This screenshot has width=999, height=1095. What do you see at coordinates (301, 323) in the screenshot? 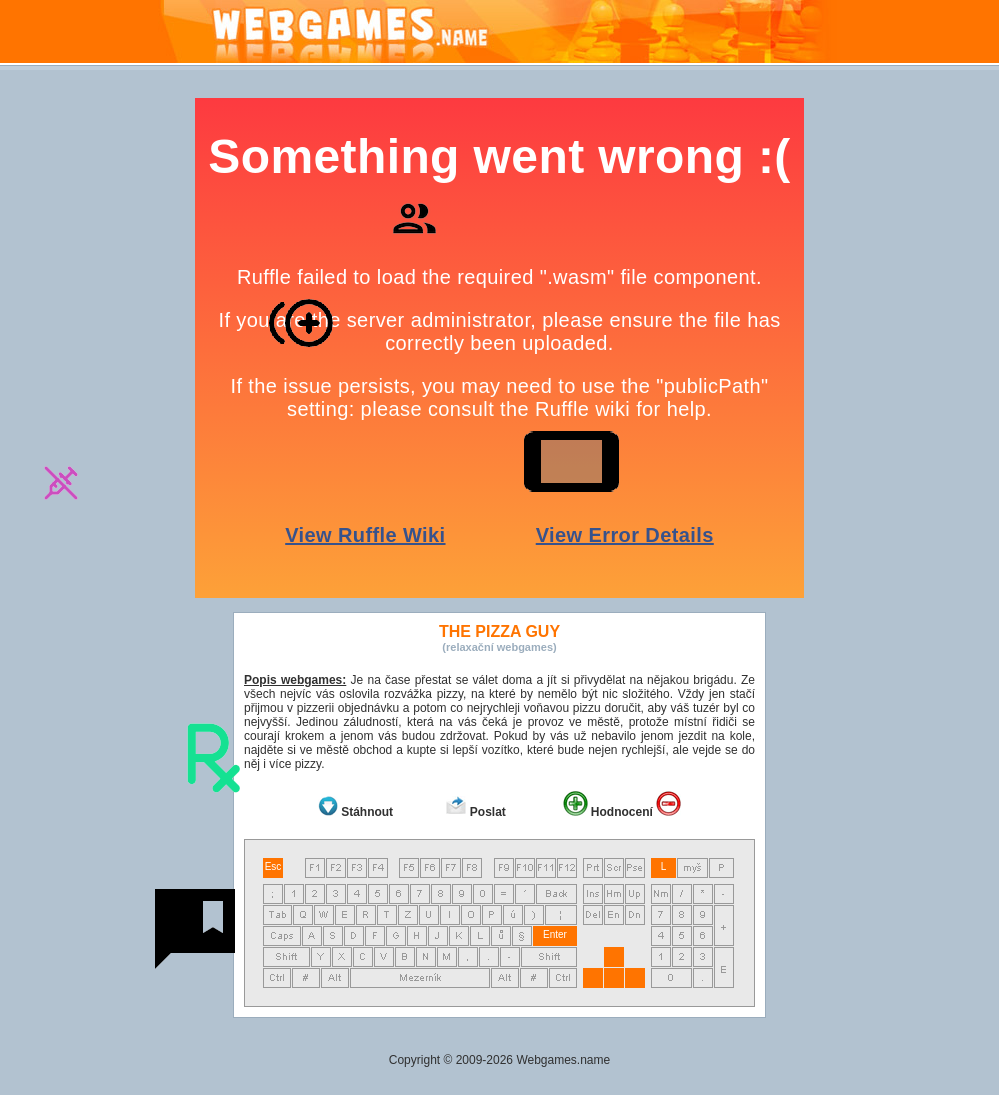
I see `duplicate or copy a control point` at bounding box center [301, 323].